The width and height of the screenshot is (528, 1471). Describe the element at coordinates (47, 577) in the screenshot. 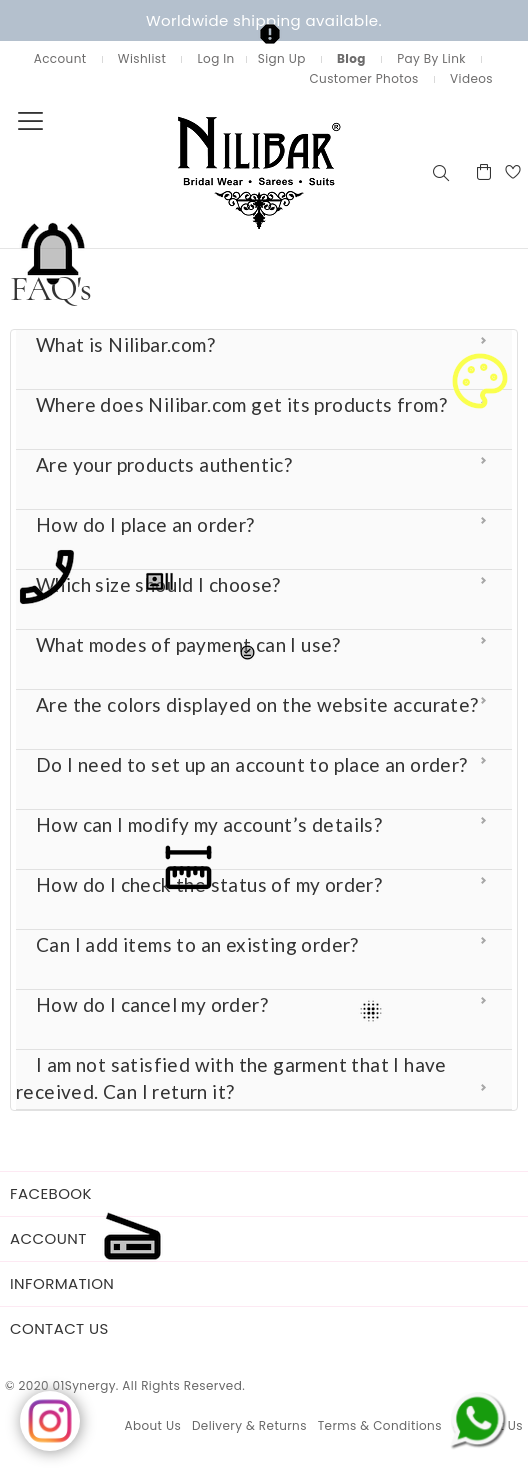

I see `make a phone call` at that location.